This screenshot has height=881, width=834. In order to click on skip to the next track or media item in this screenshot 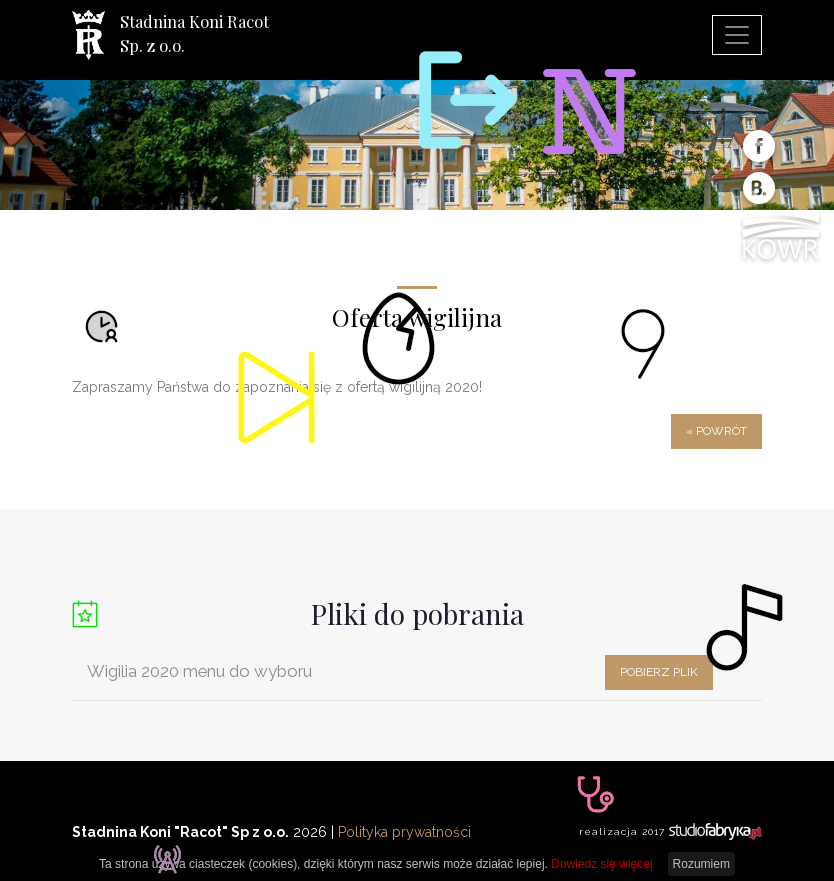, I will do `click(276, 397)`.